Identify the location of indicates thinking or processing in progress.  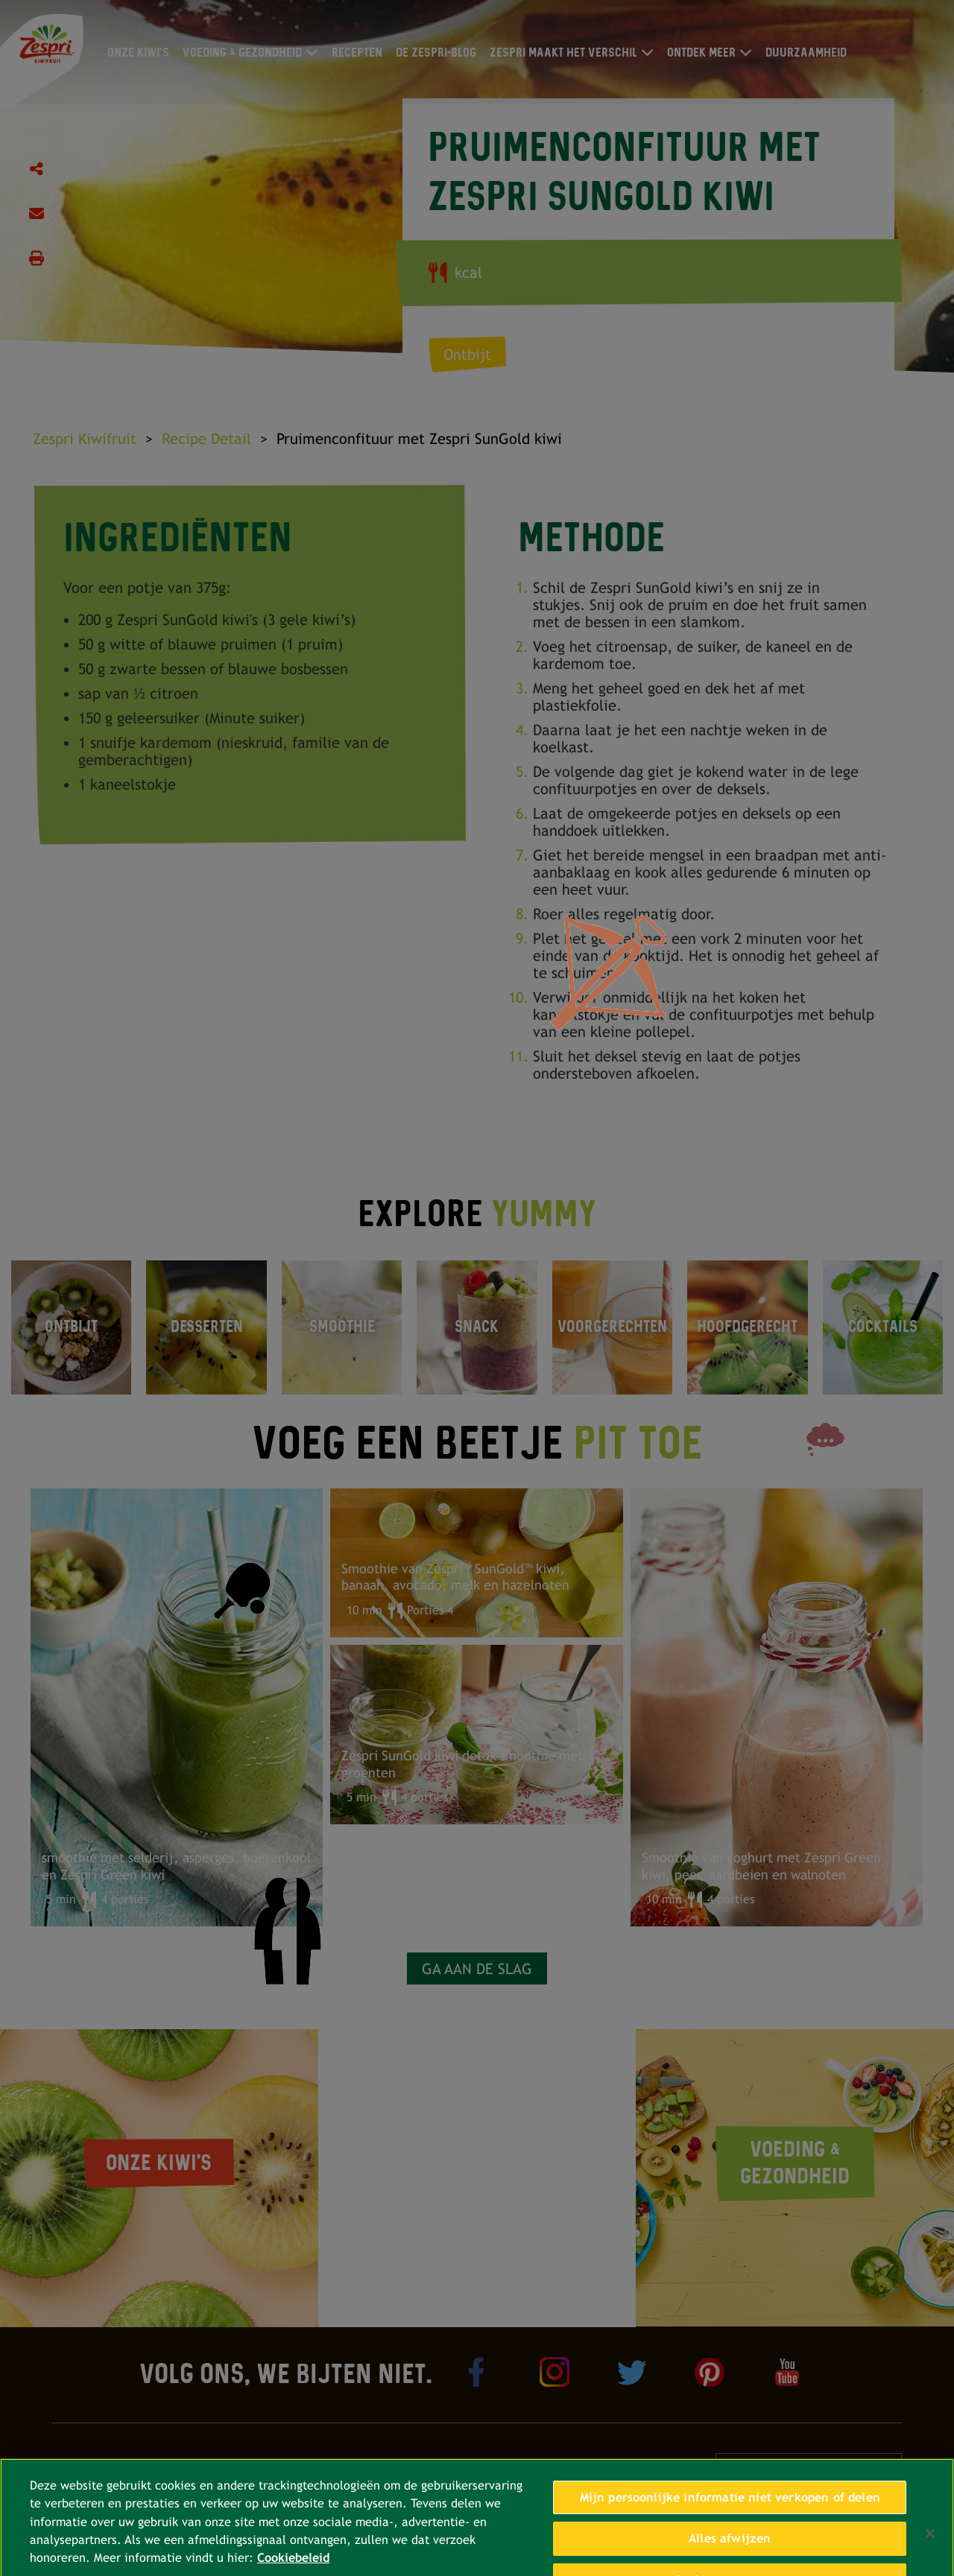
(825, 1438).